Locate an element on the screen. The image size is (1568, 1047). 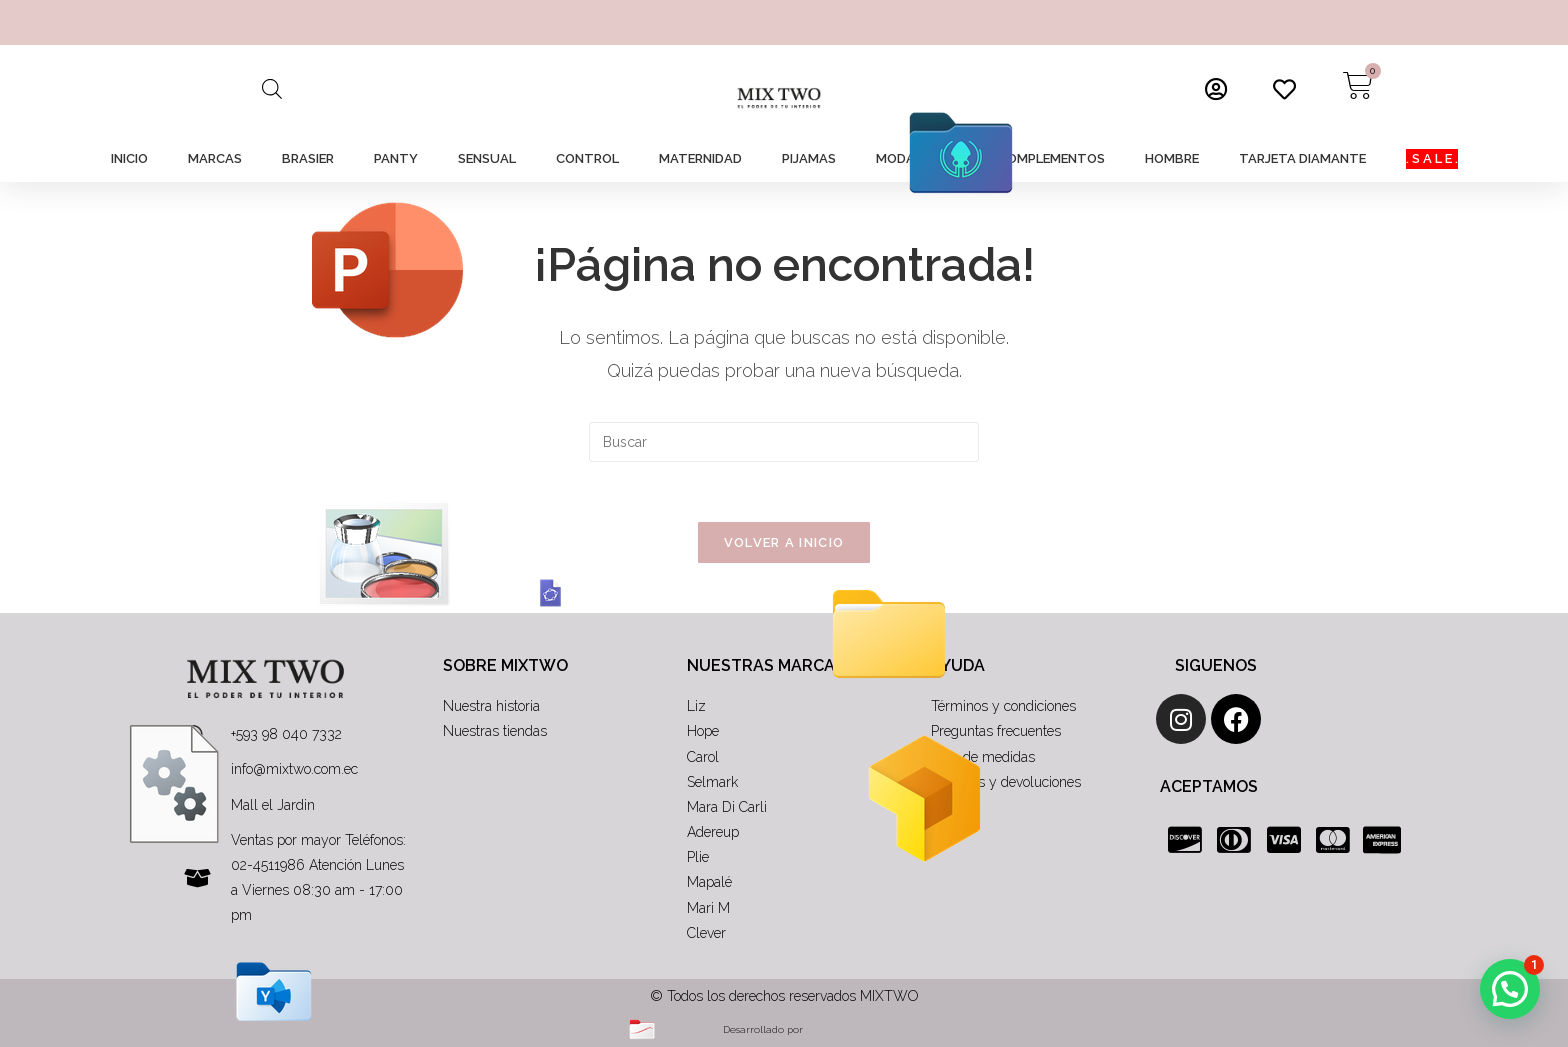
open Microsoft PowerPoint is located at coordinates (389, 270).